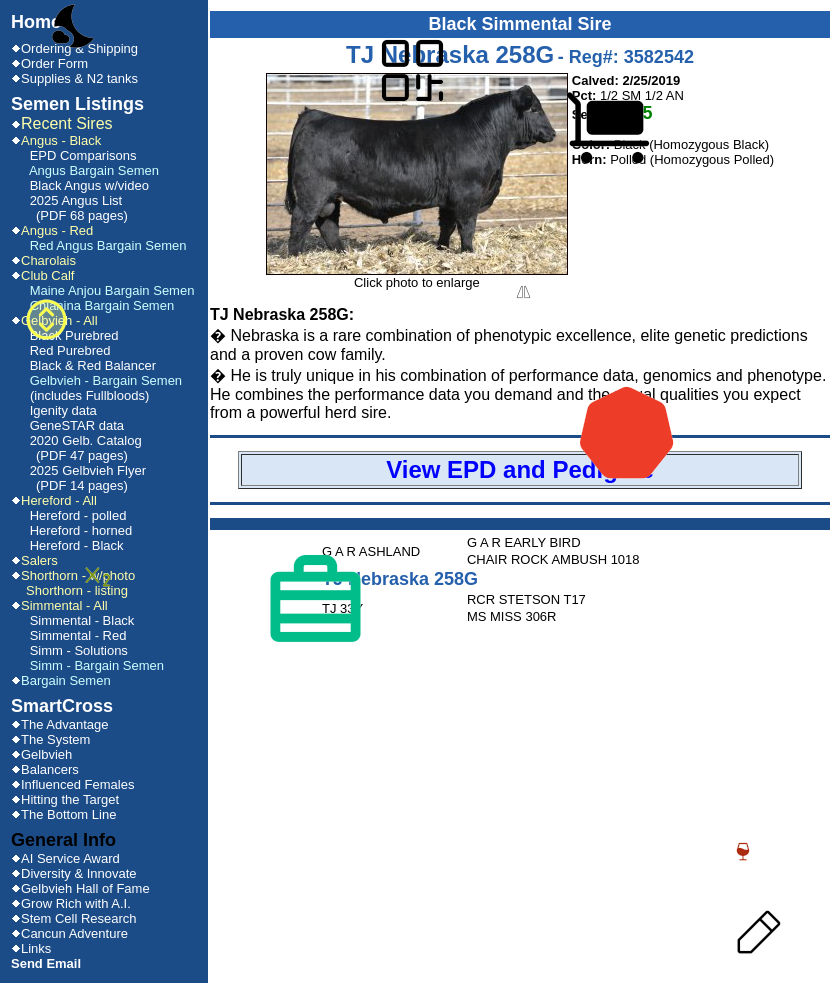  What do you see at coordinates (315, 603) in the screenshot?
I see `access work or business-related files` at bounding box center [315, 603].